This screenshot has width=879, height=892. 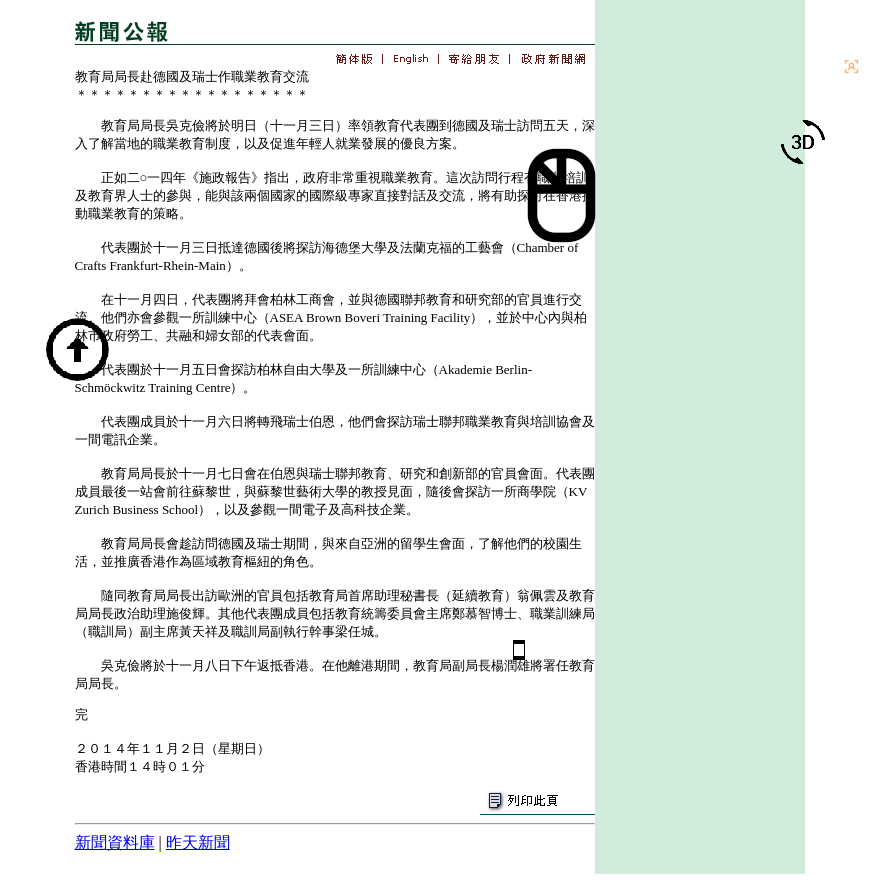 I want to click on focus on current user profile, so click(x=851, y=66).